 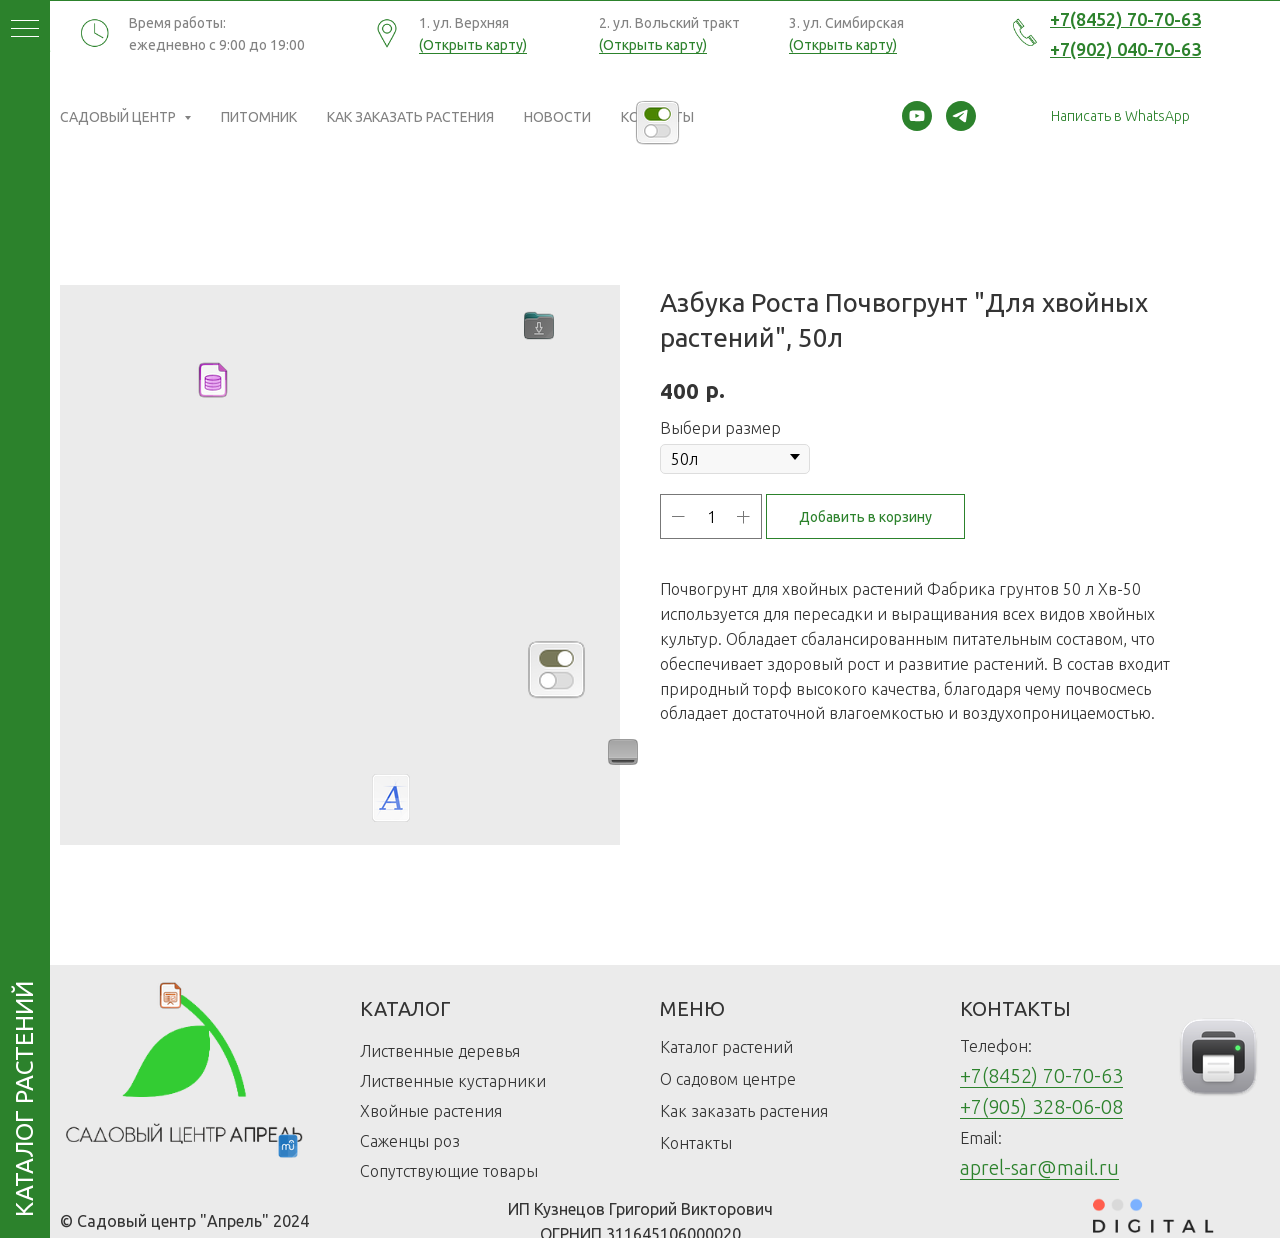 What do you see at coordinates (288, 1146) in the screenshot?
I see `open a MuseScore 3 music notation file` at bounding box center [288, 1146].